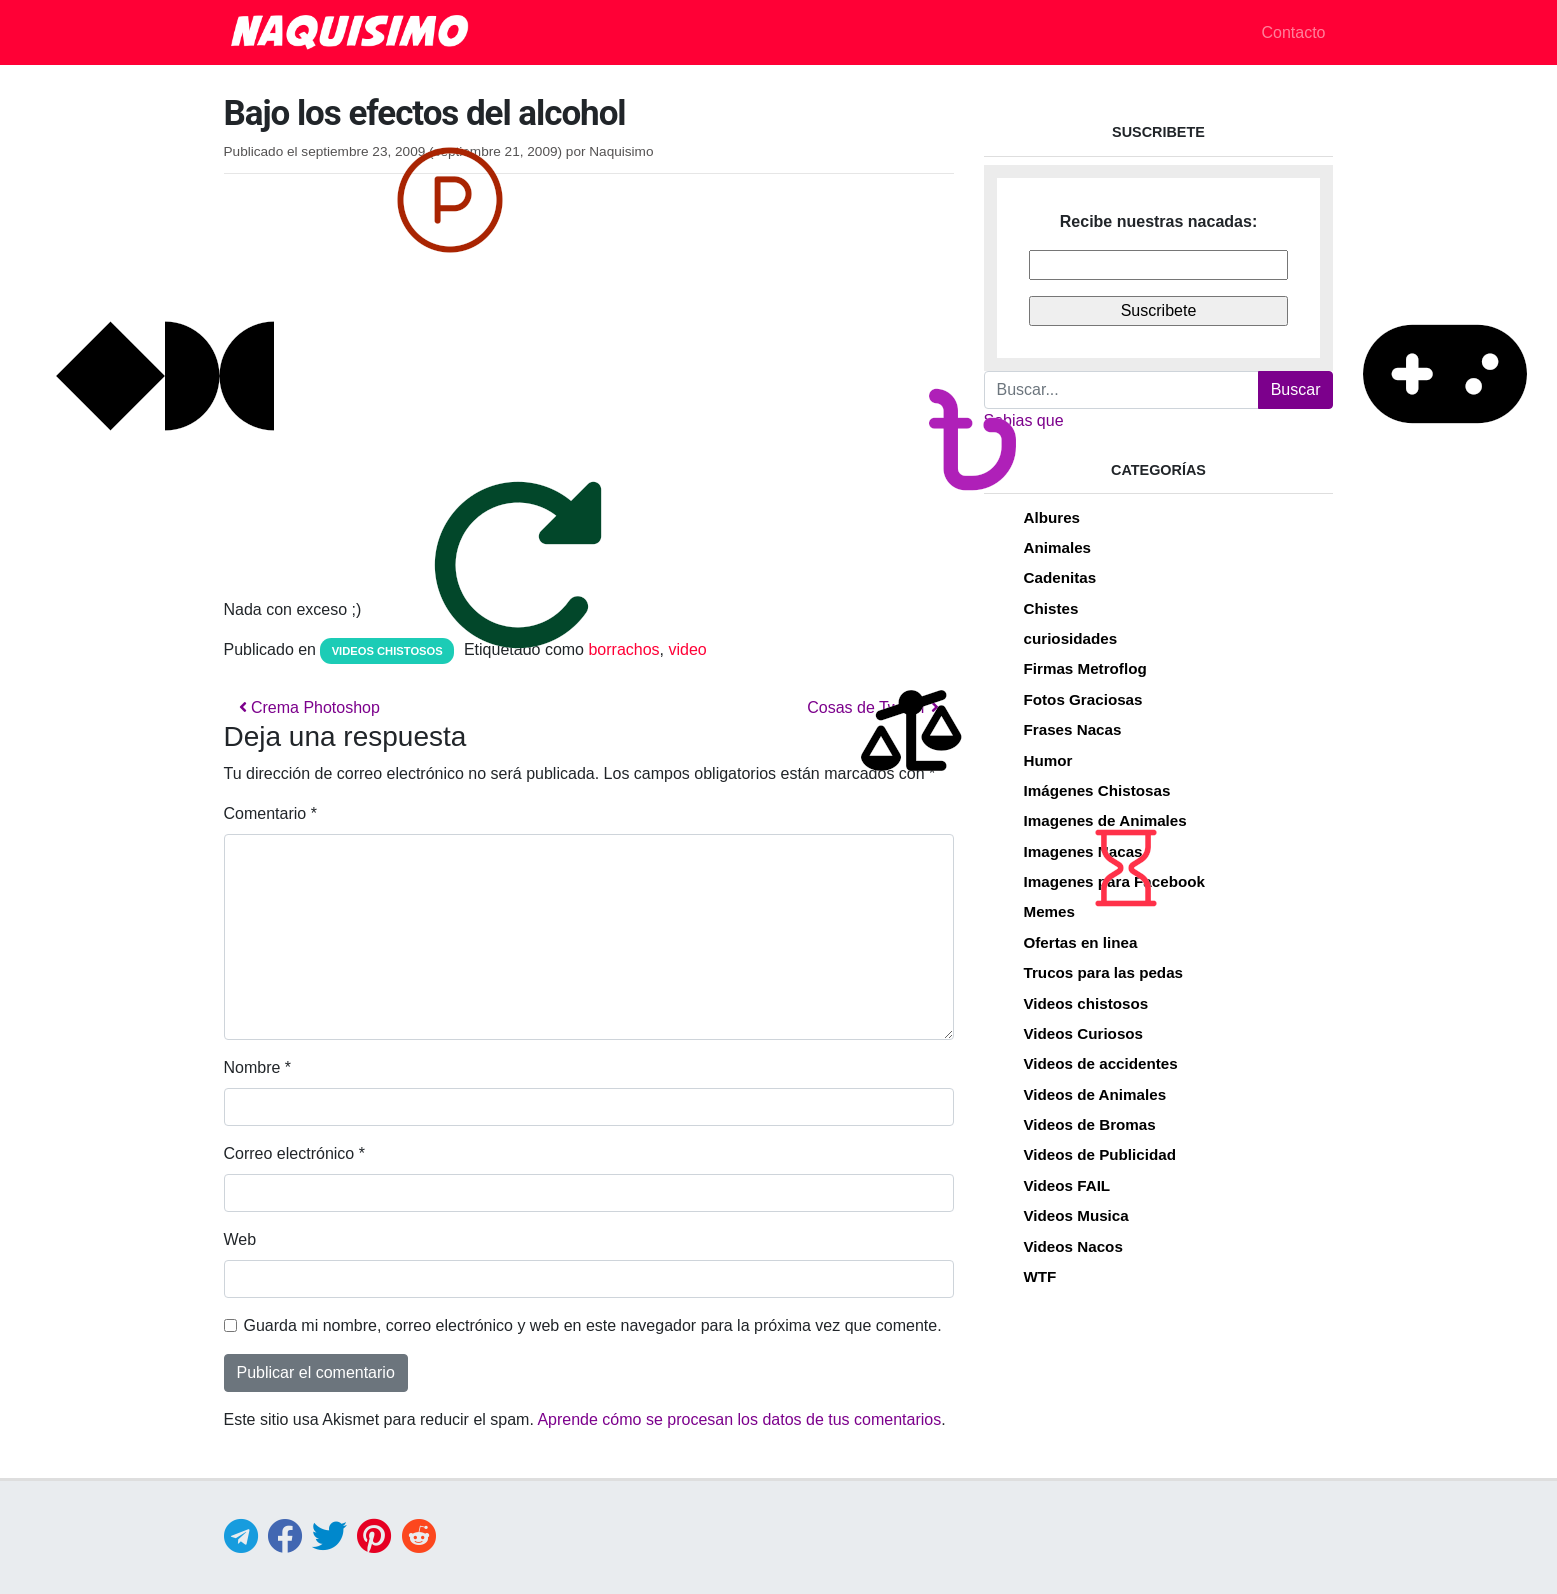 This screenshot has width=1557, height=1594. I want to click on innosoft company logo, so click(165, 376).